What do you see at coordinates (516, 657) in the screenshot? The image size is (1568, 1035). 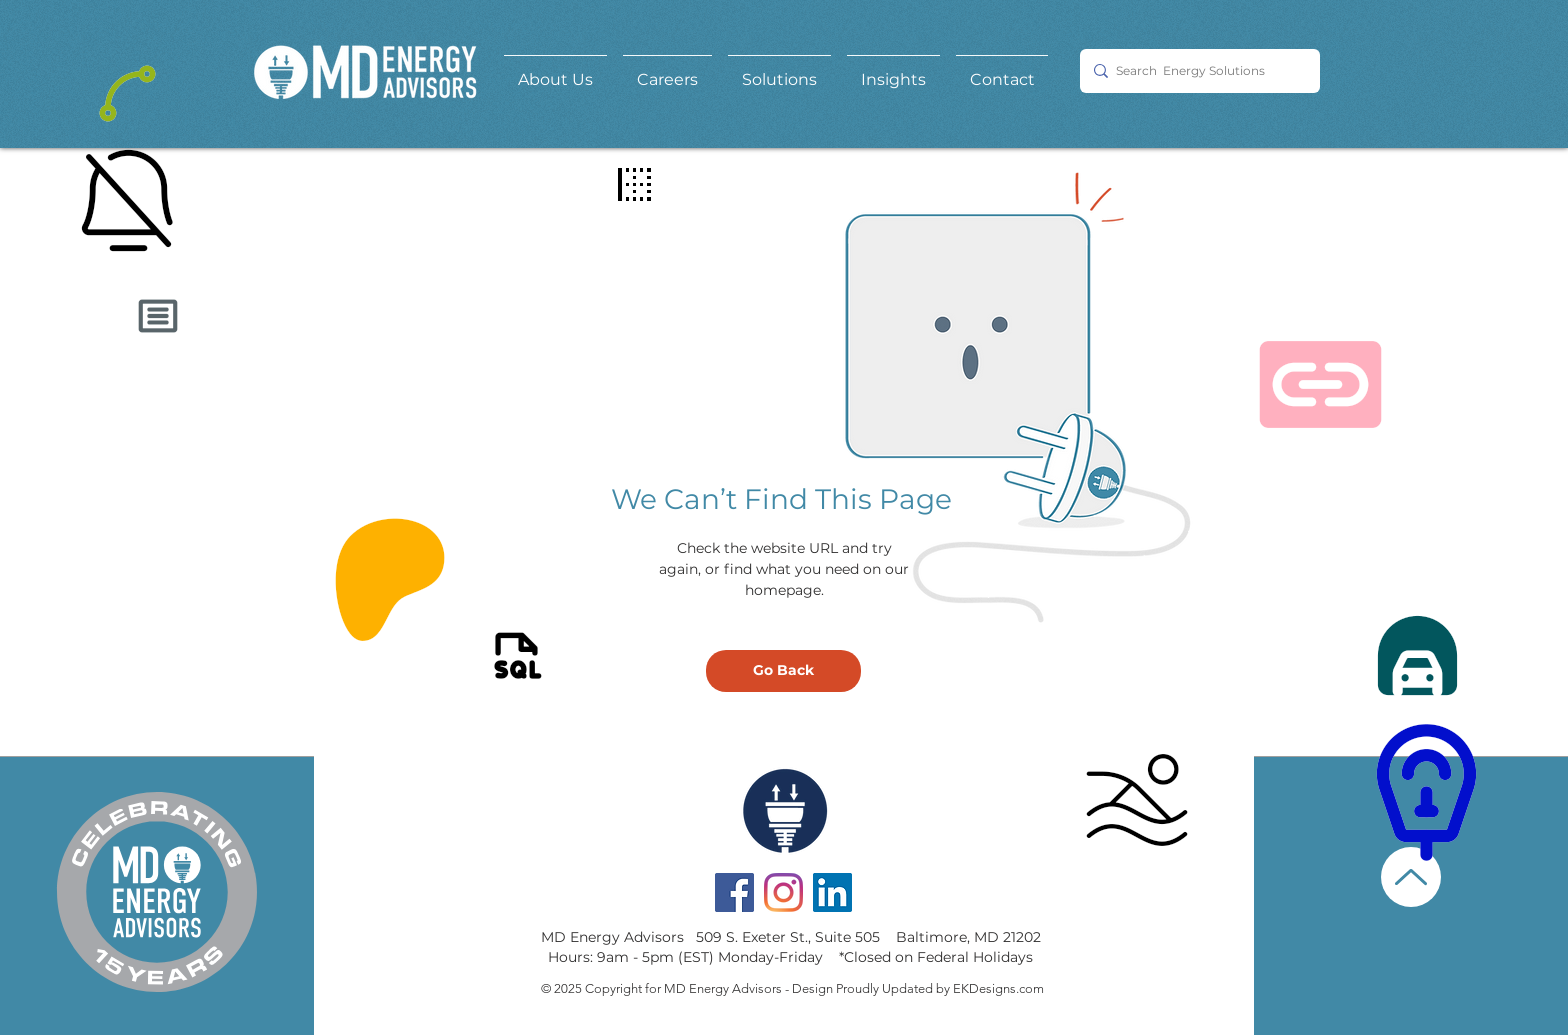 I see `open or view an SQL database file` at bounding box center [516, 657].